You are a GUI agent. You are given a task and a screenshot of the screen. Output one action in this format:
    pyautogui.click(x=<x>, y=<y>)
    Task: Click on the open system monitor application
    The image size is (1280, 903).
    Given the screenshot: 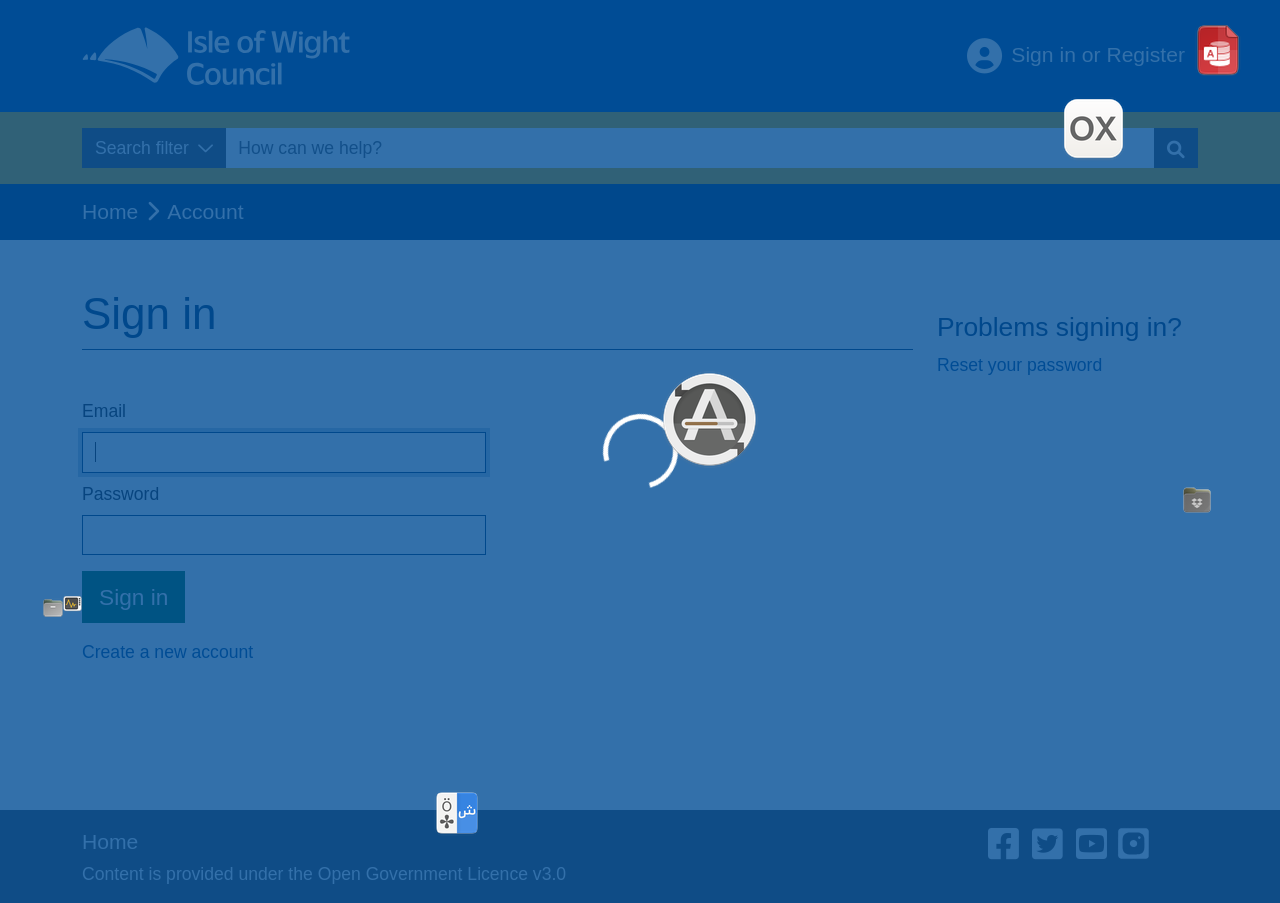 What is the action you would take?
    pyautogui.click(x=72, y=603)
    